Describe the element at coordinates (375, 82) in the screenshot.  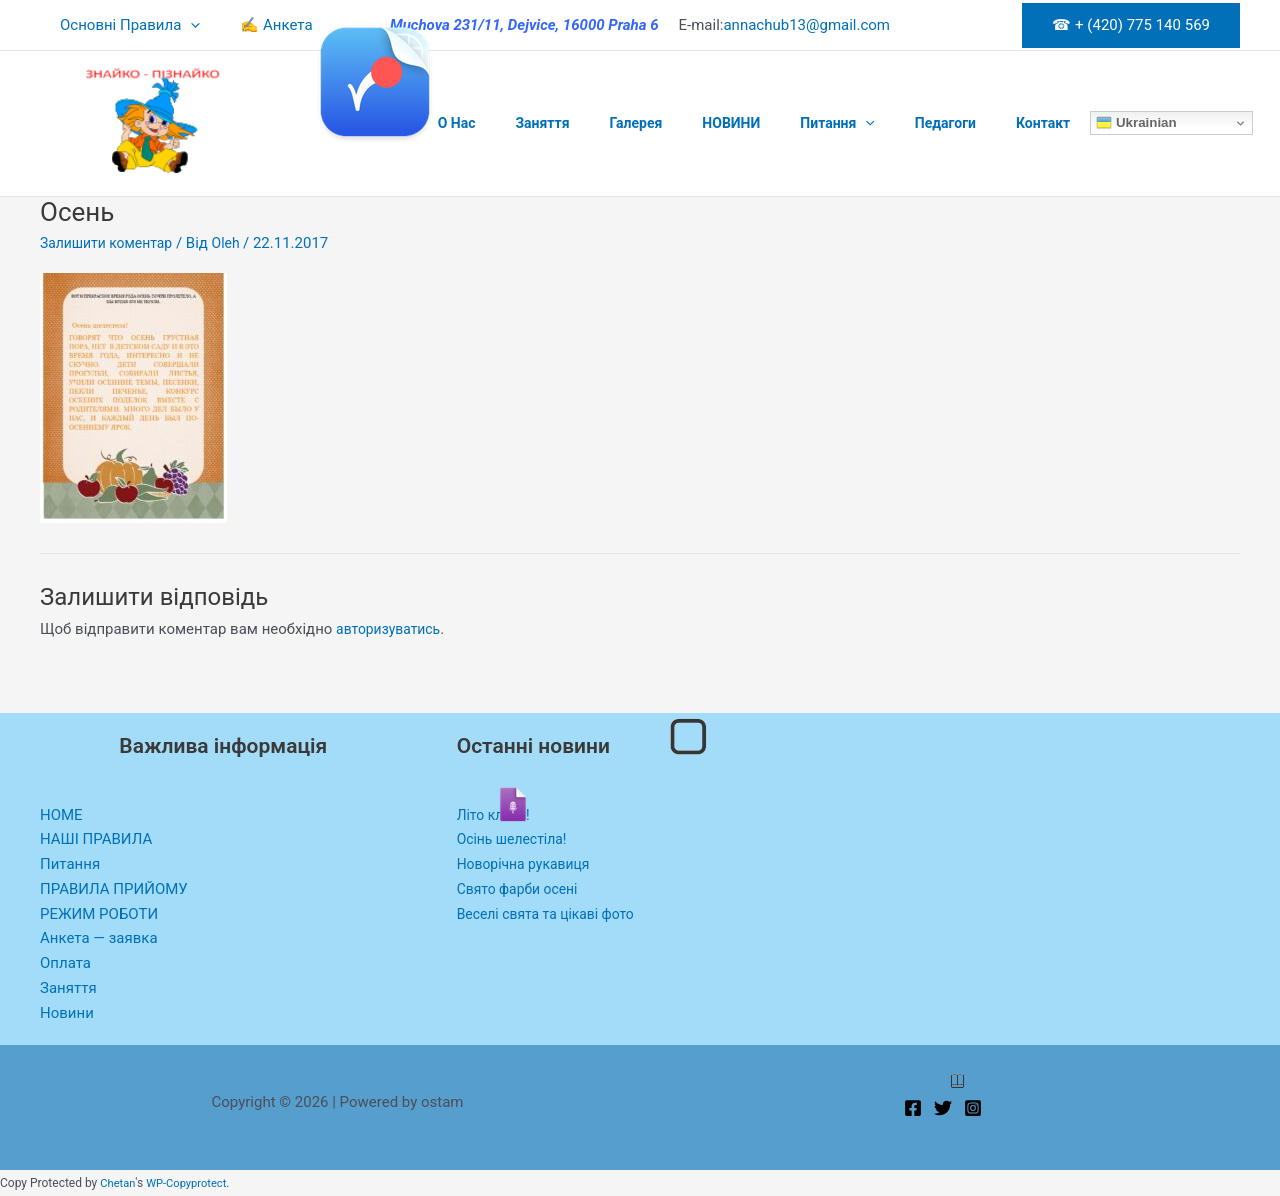
I see `open desktop animation preferences` at that location.